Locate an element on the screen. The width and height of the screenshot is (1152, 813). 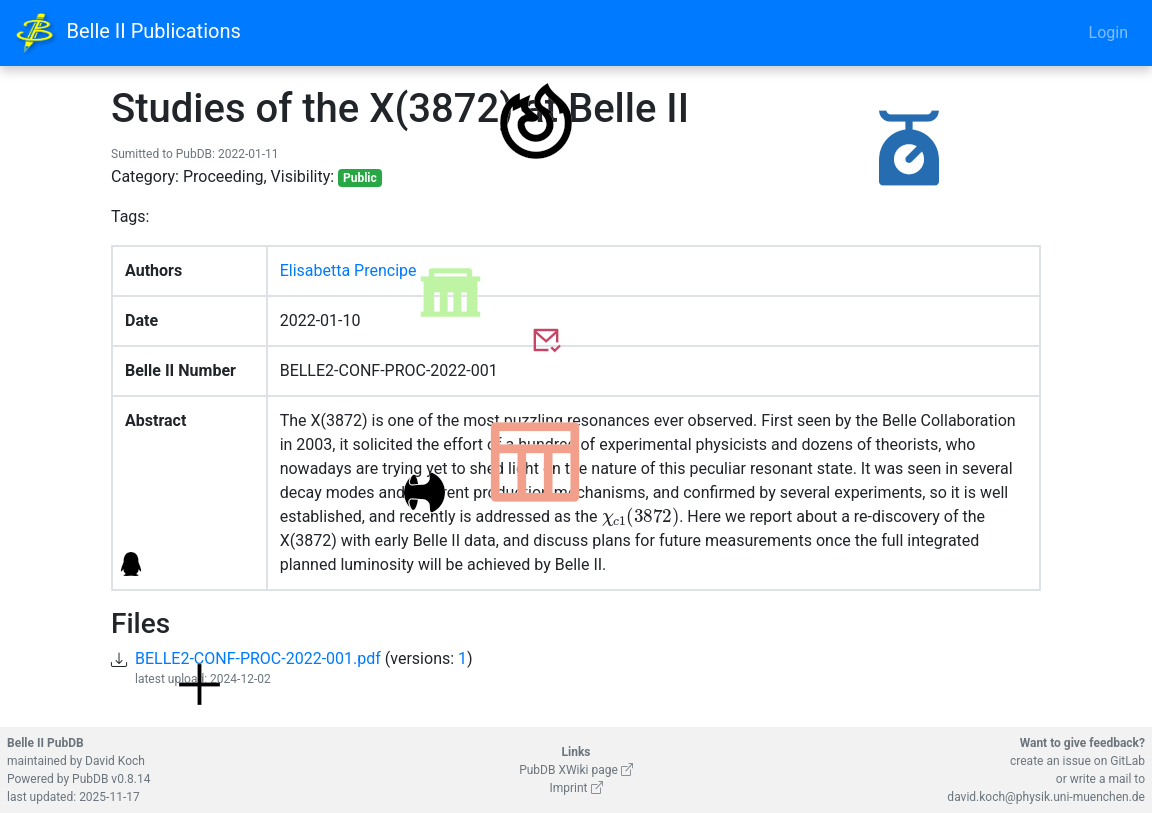
email successfully sent or delivered is located at coordinates (546, 340).